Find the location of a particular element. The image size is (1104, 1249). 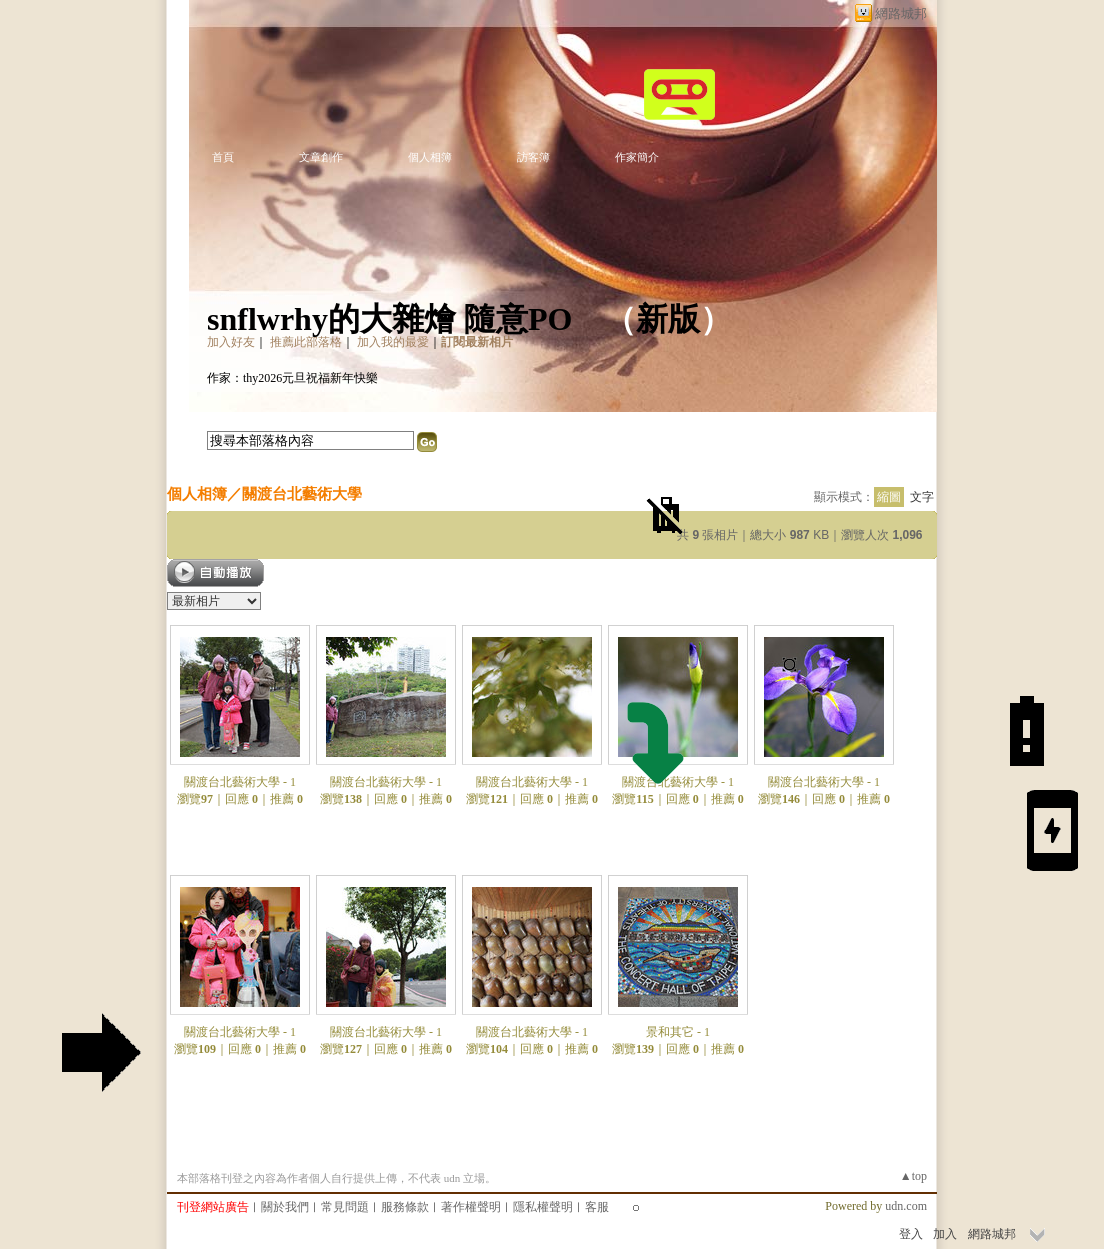

expand content to fullscreen mode is located at coordinates (789, 664).